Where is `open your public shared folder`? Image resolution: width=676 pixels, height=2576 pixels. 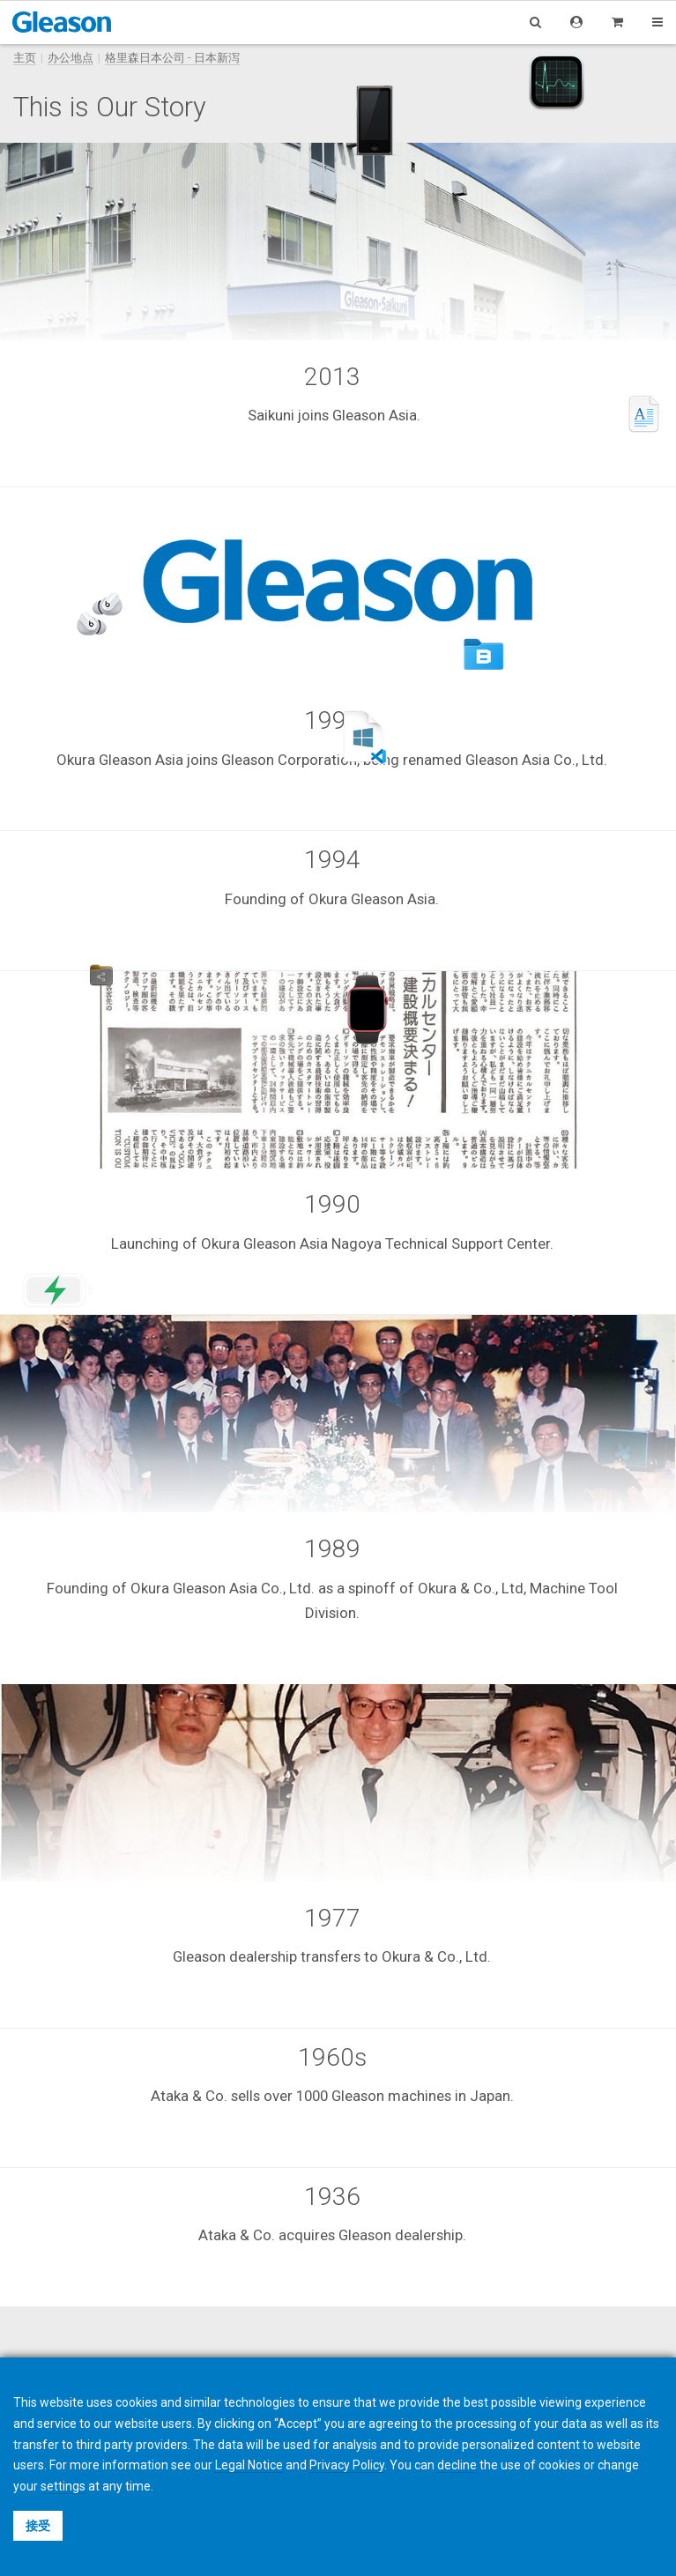 open your public shared folder is located at coordinates (101, 975).